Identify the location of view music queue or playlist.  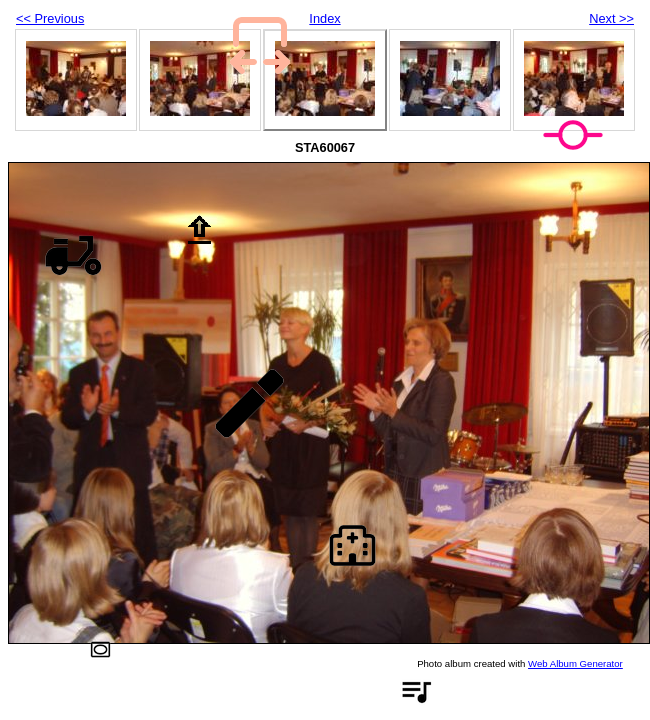
(416, 691).